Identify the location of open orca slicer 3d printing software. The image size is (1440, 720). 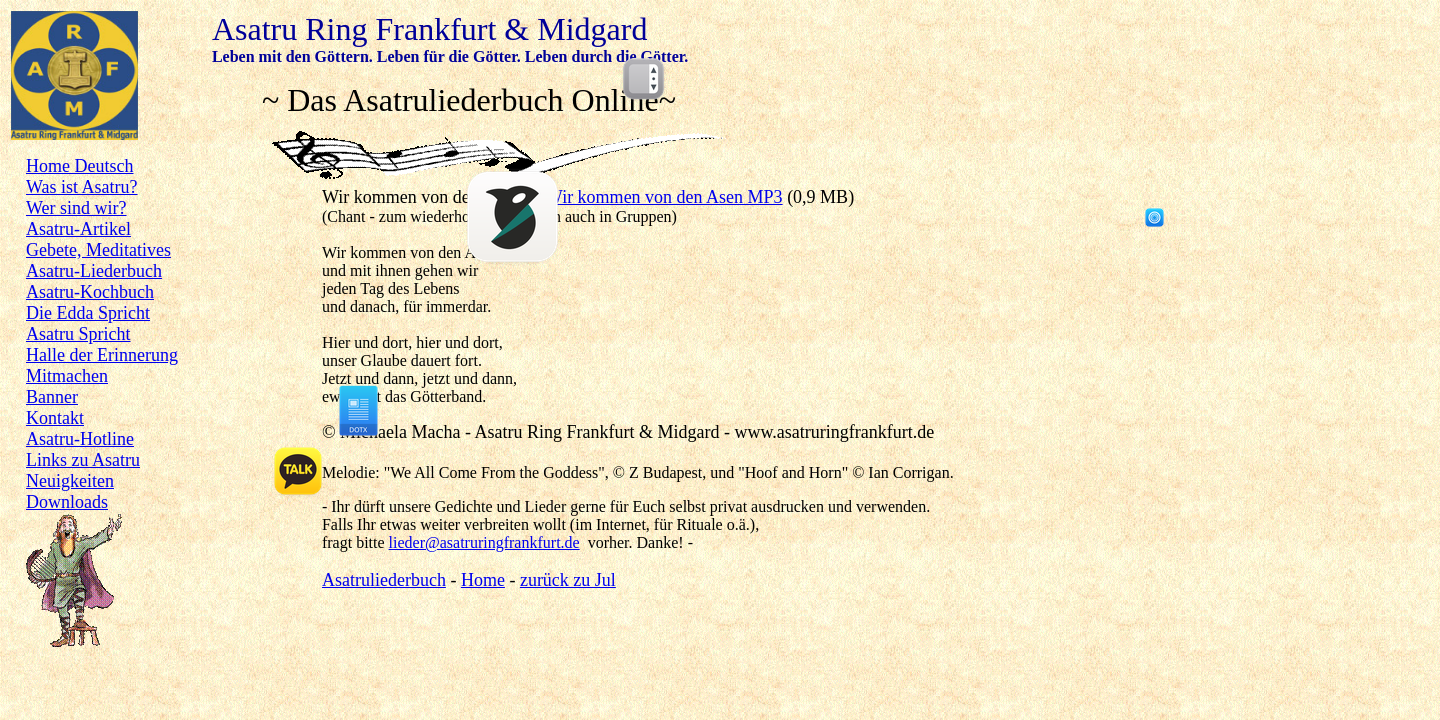
(512, 216).